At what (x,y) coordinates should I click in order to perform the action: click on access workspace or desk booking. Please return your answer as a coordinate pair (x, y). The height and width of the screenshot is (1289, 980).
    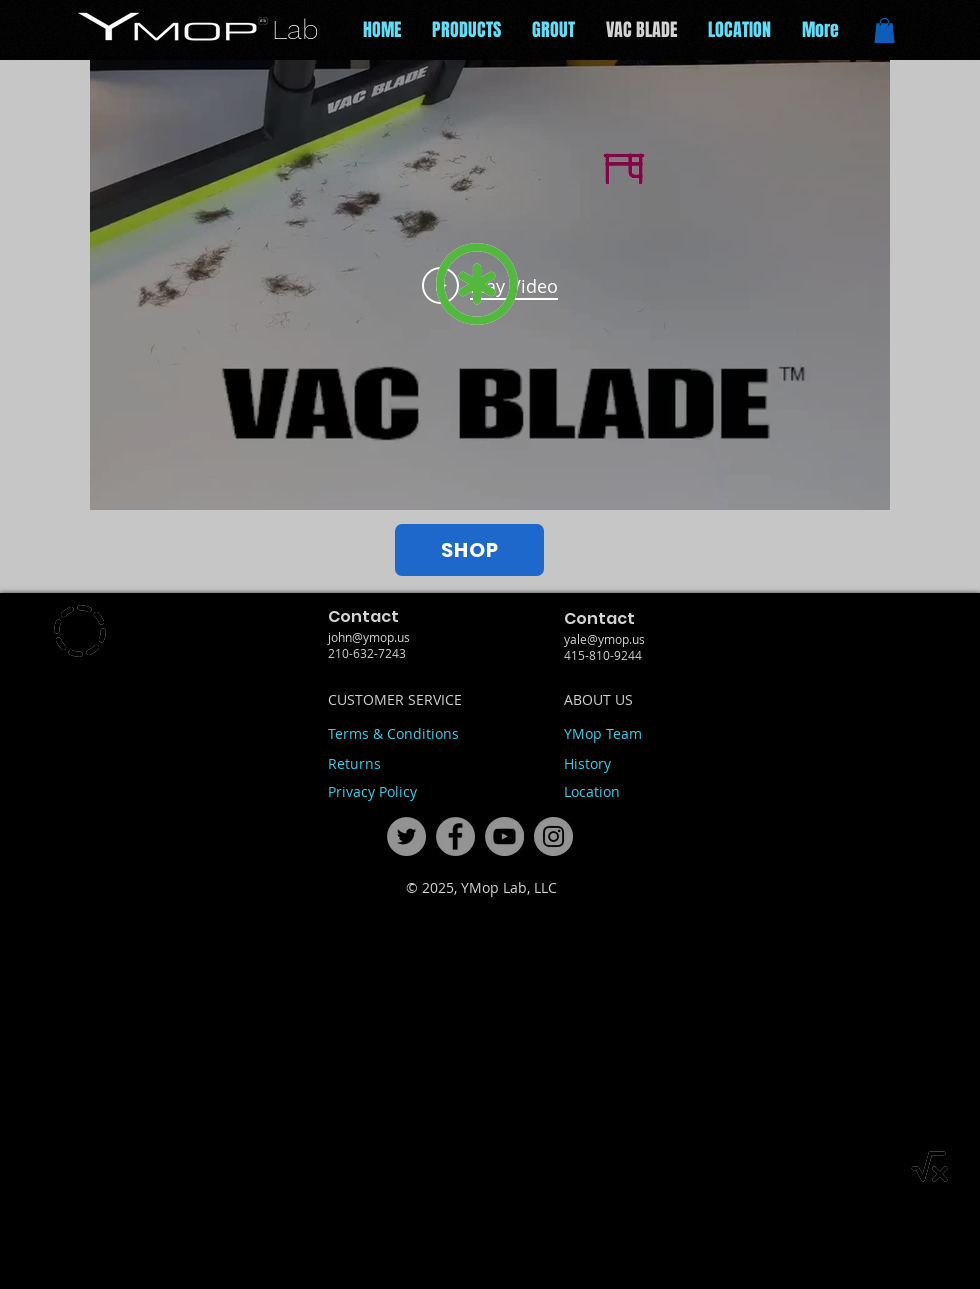
    Looking at the image, I should click on (624, 168).